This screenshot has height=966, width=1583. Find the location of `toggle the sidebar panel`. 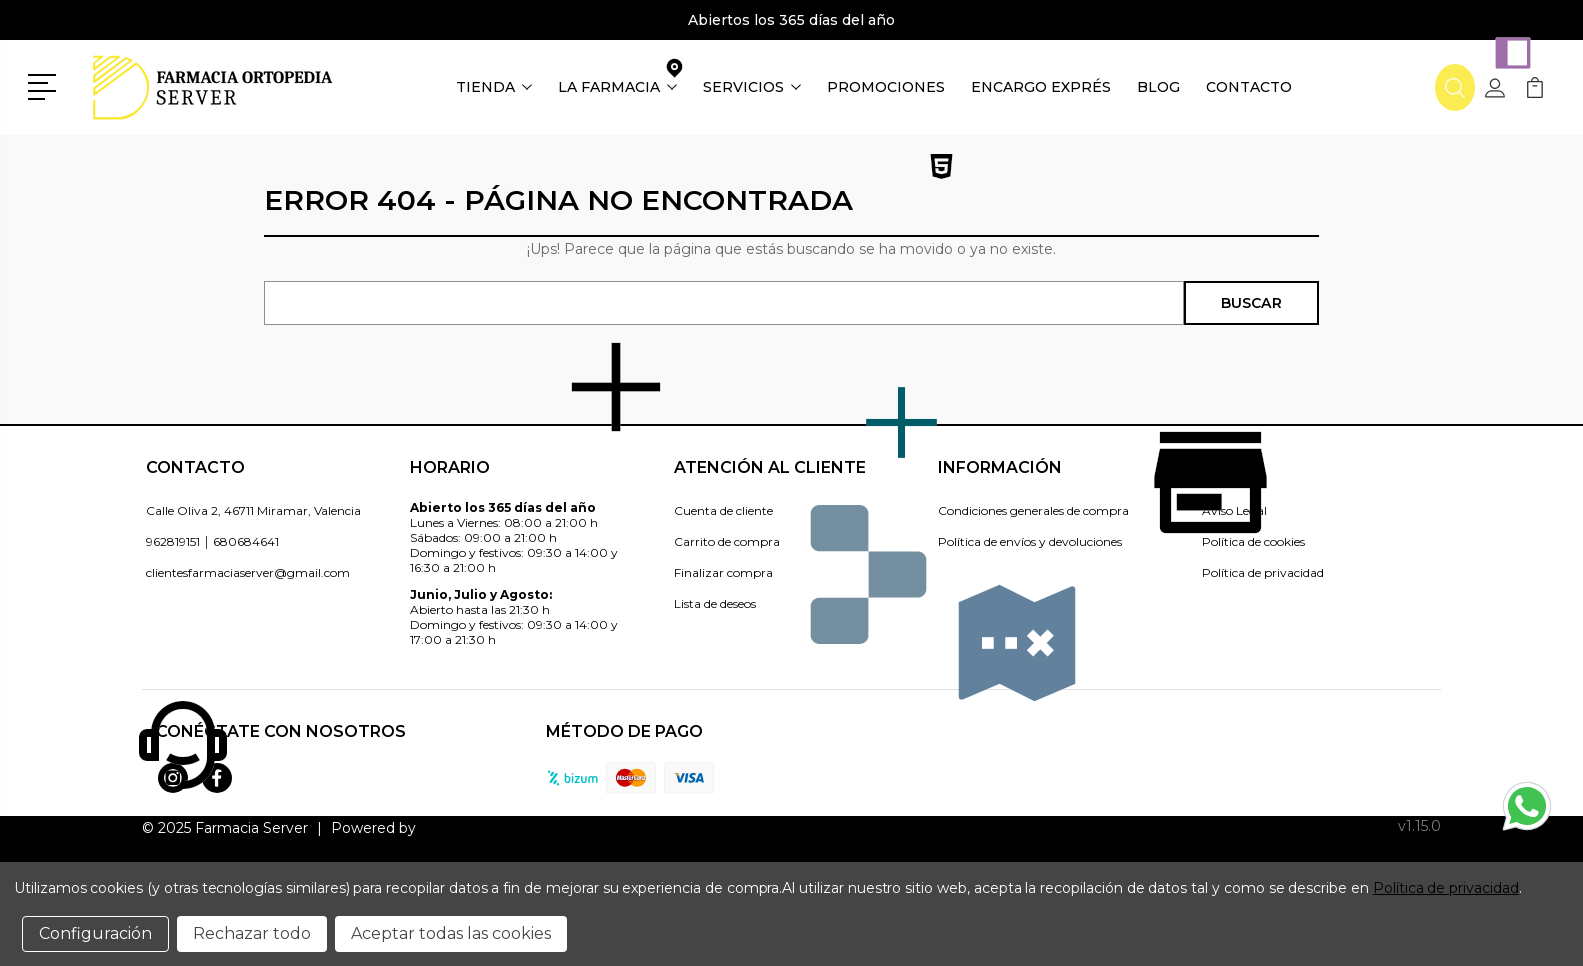

toggle the sidebar panel is located at coordinates (1513, 53).